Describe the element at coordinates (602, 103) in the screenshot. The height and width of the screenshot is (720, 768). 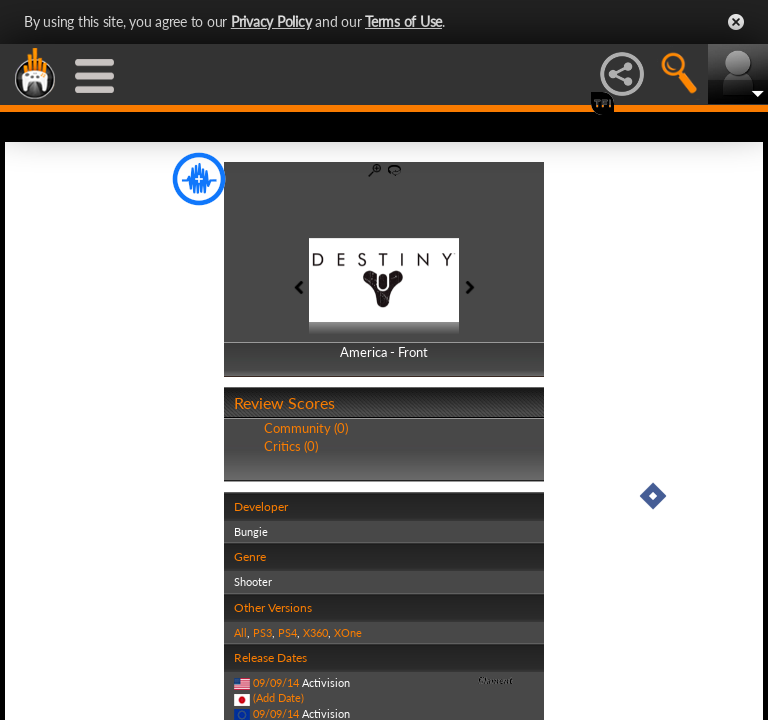
I see `open transport for ireland app or website` at that location.